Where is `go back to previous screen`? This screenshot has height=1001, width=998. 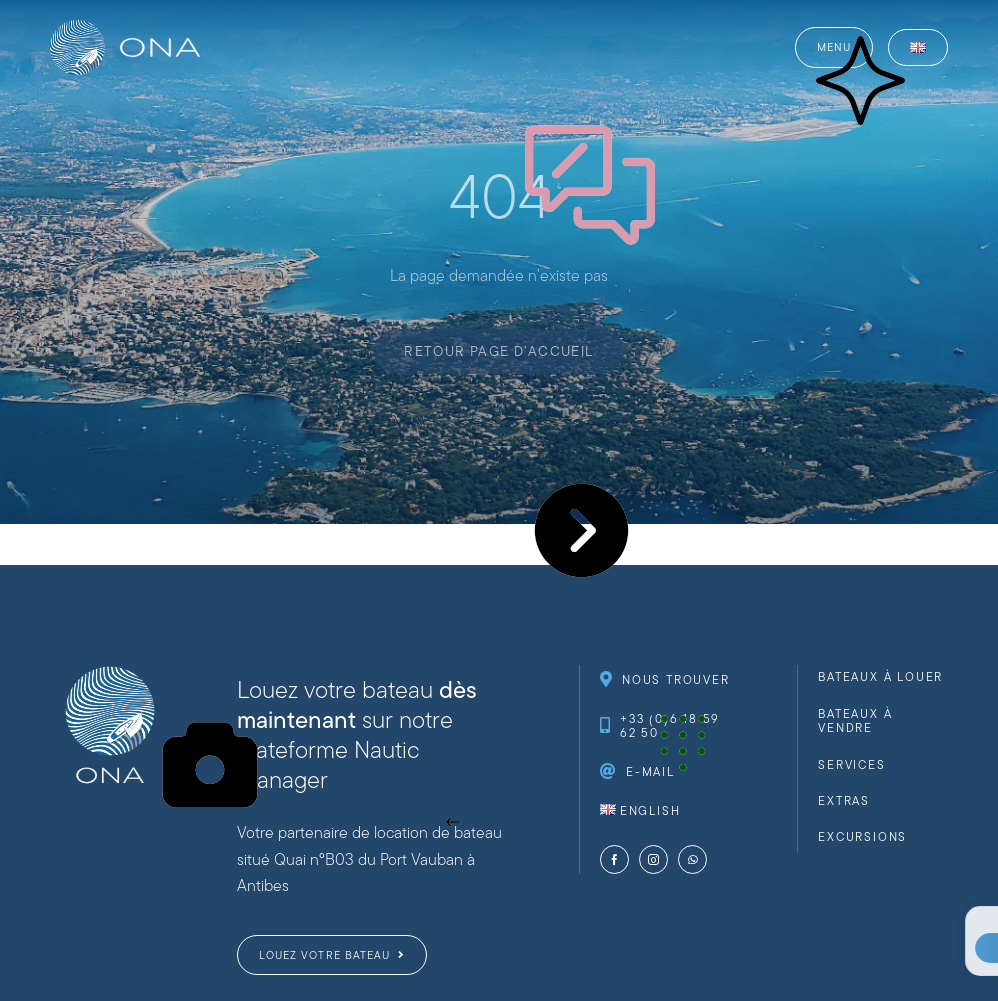 go back to previous screen is located at coordinates (453, 822).